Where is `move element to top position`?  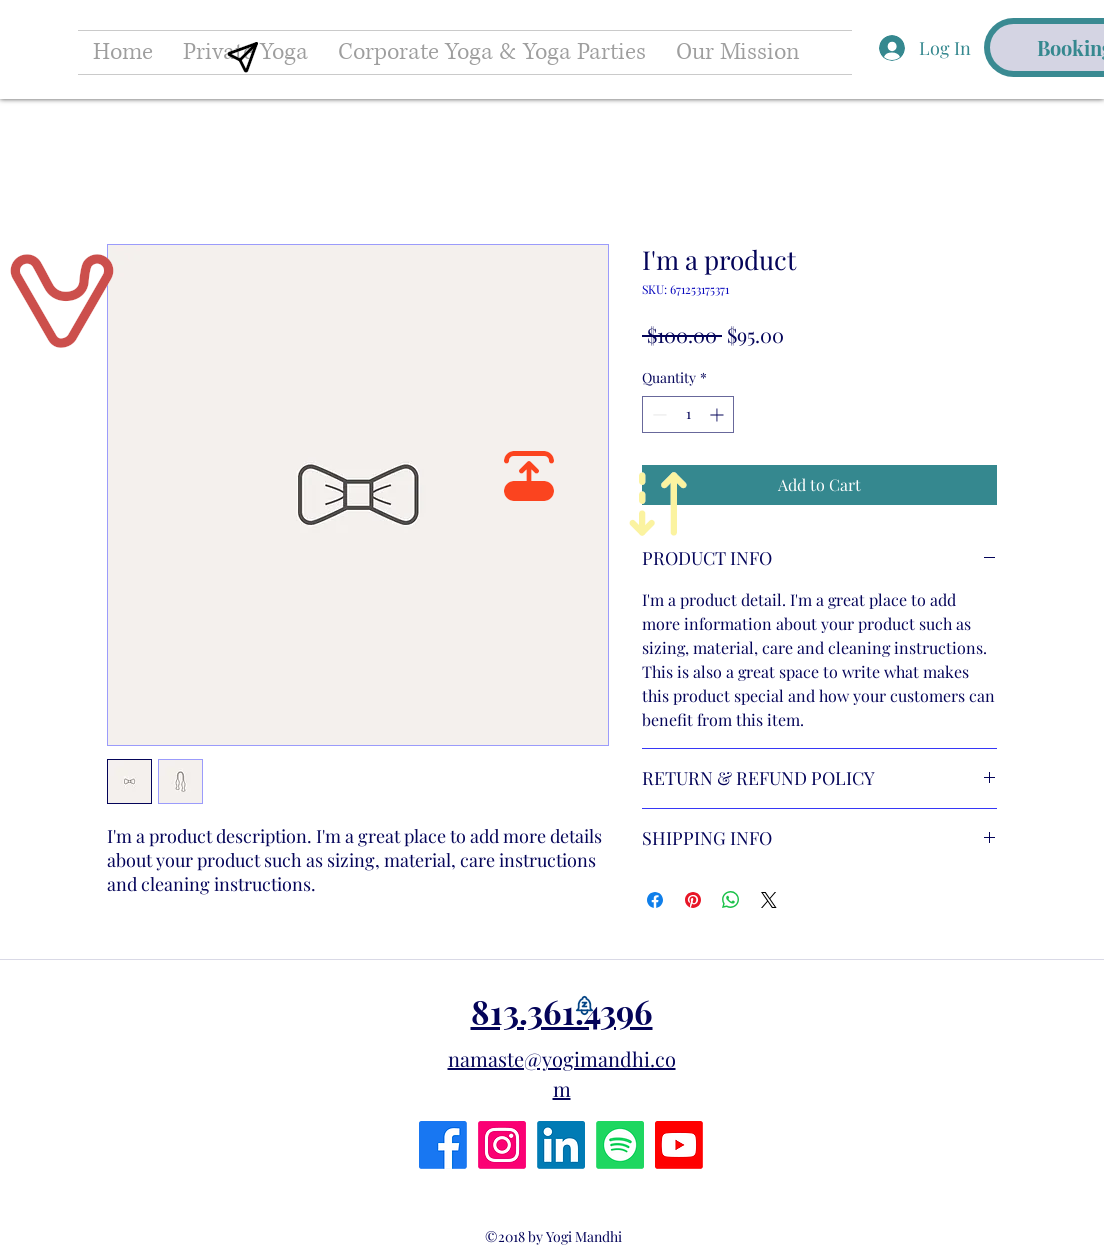 move element to top position is located at coordinates (529, 476).